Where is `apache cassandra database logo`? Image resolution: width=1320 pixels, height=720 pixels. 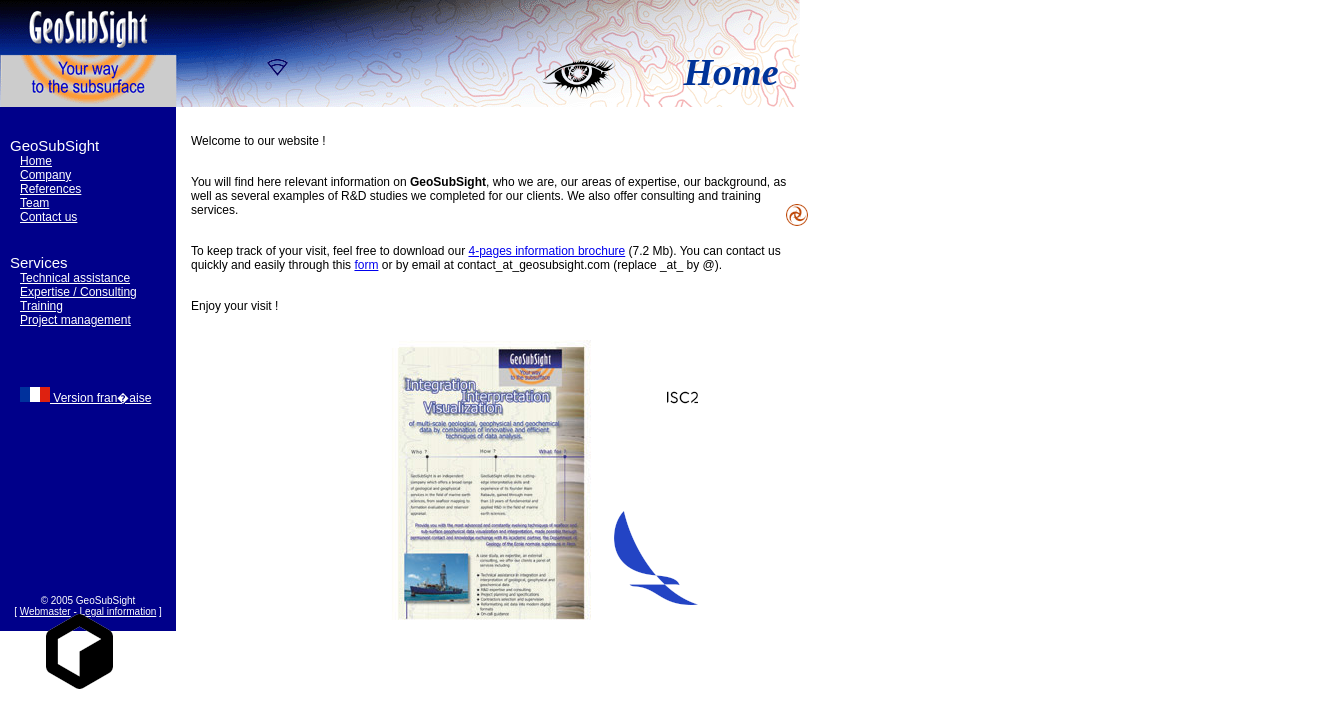
apache cassandra database logo is located at coordinates (579, 78).